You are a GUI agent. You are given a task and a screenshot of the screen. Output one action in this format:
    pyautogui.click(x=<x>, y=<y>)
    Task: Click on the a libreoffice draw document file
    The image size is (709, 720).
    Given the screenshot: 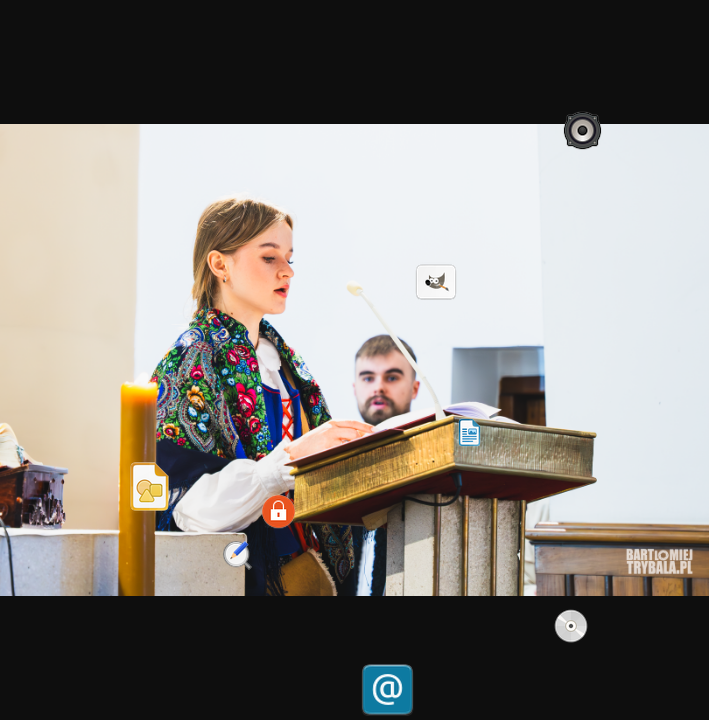 What is the action you would take?
    pyautogui.click(x=149, y=486)
    